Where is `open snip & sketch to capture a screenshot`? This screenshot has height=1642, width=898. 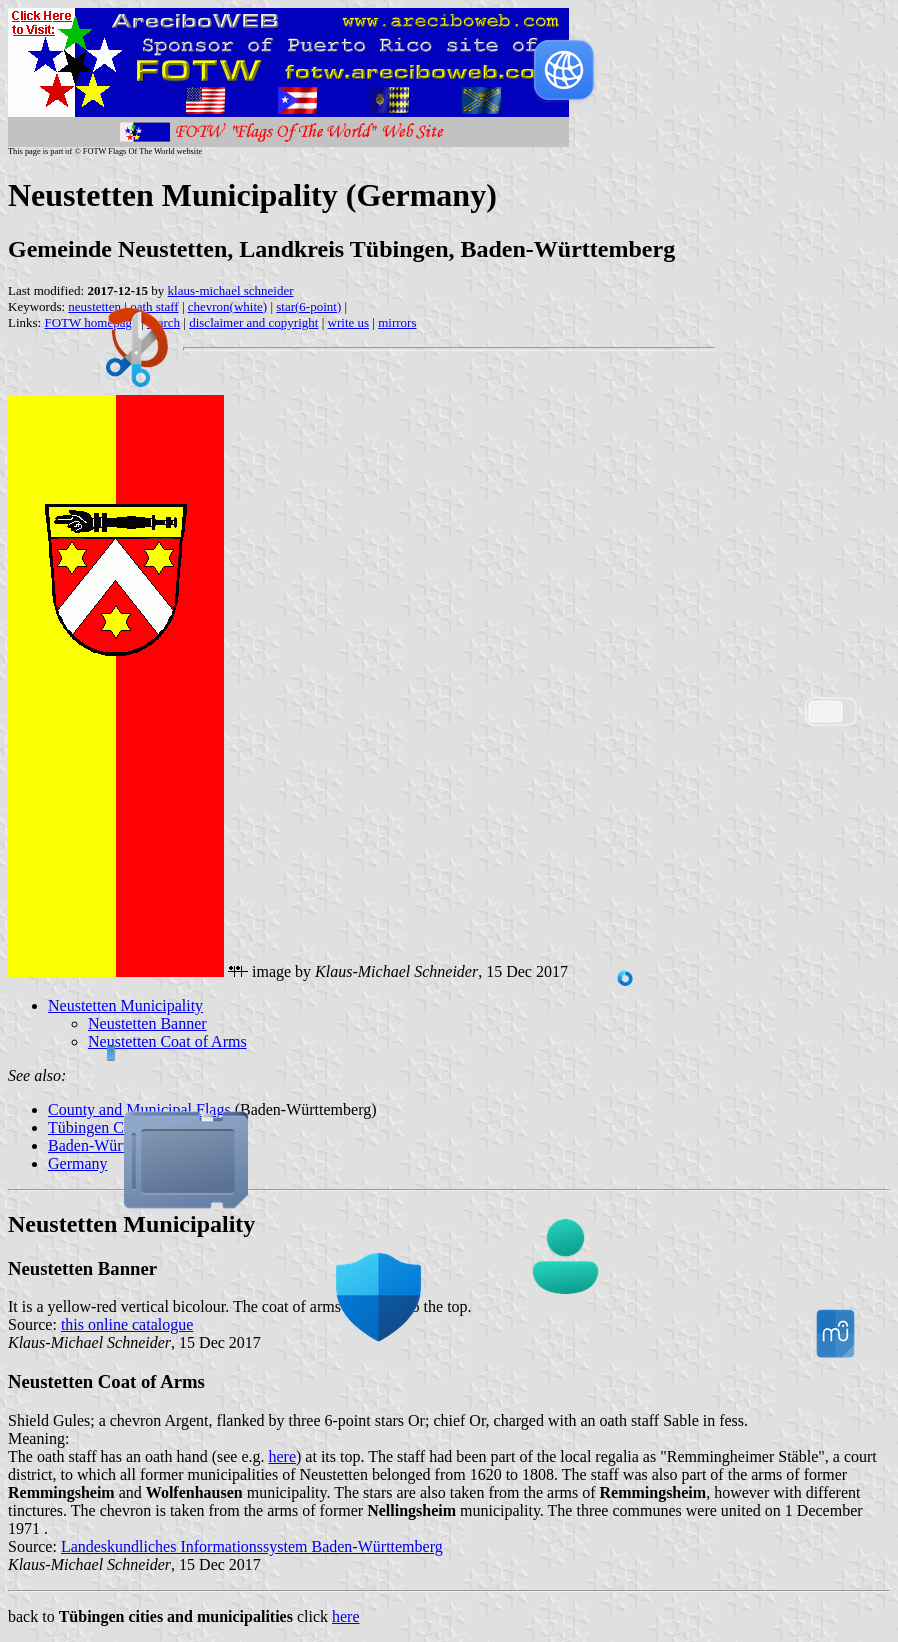 open snip & sketch to capture a screenshot is located at coordinates (136, 347).